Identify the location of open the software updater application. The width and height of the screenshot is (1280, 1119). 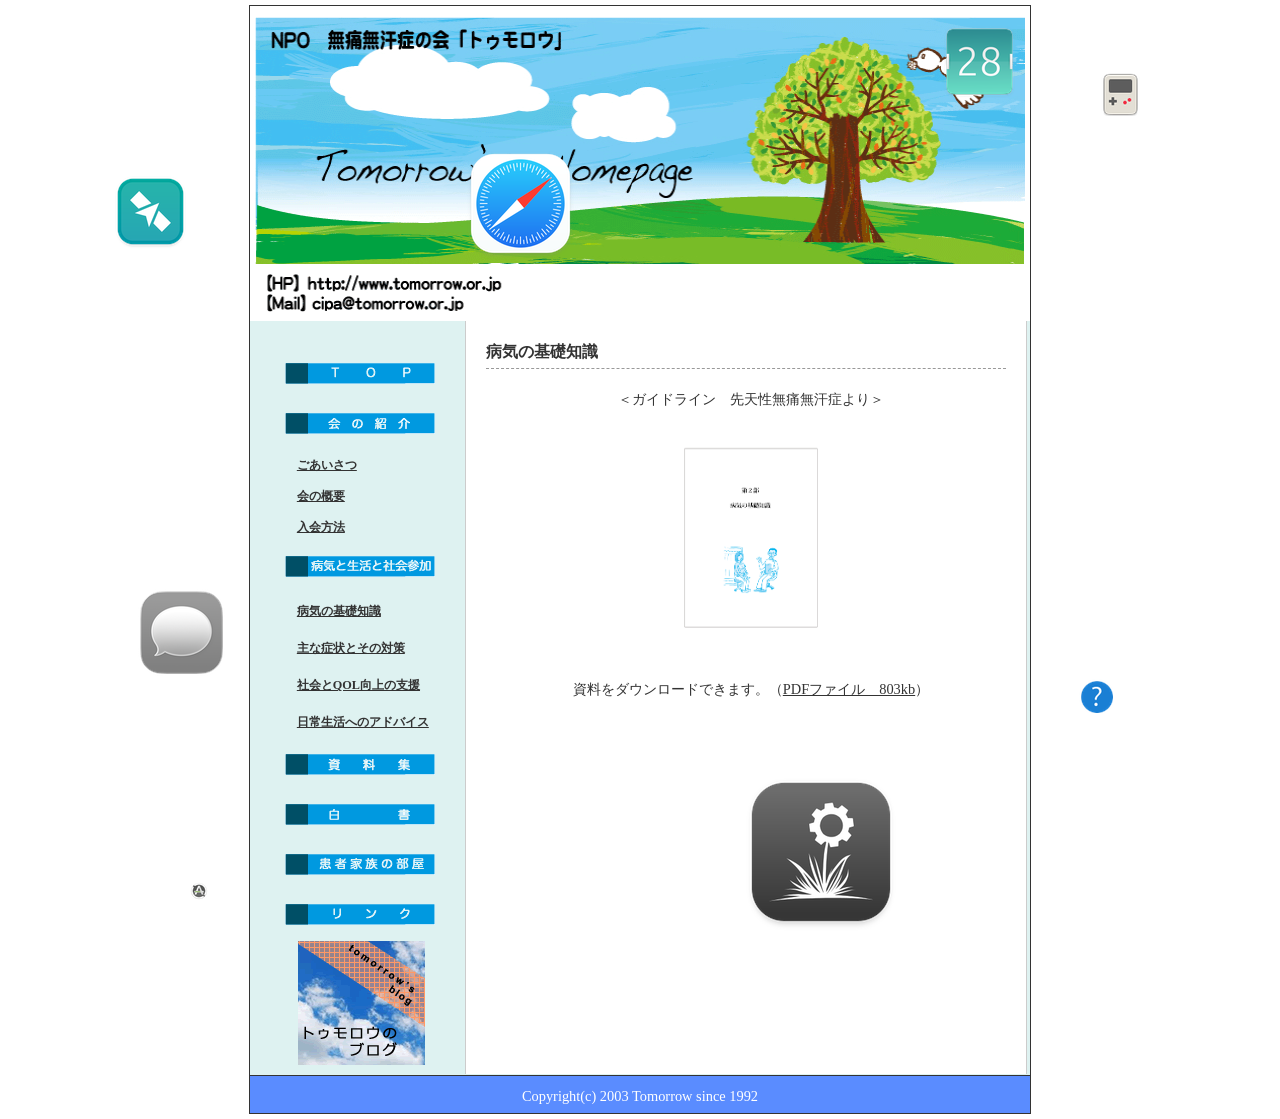
(199, 891).